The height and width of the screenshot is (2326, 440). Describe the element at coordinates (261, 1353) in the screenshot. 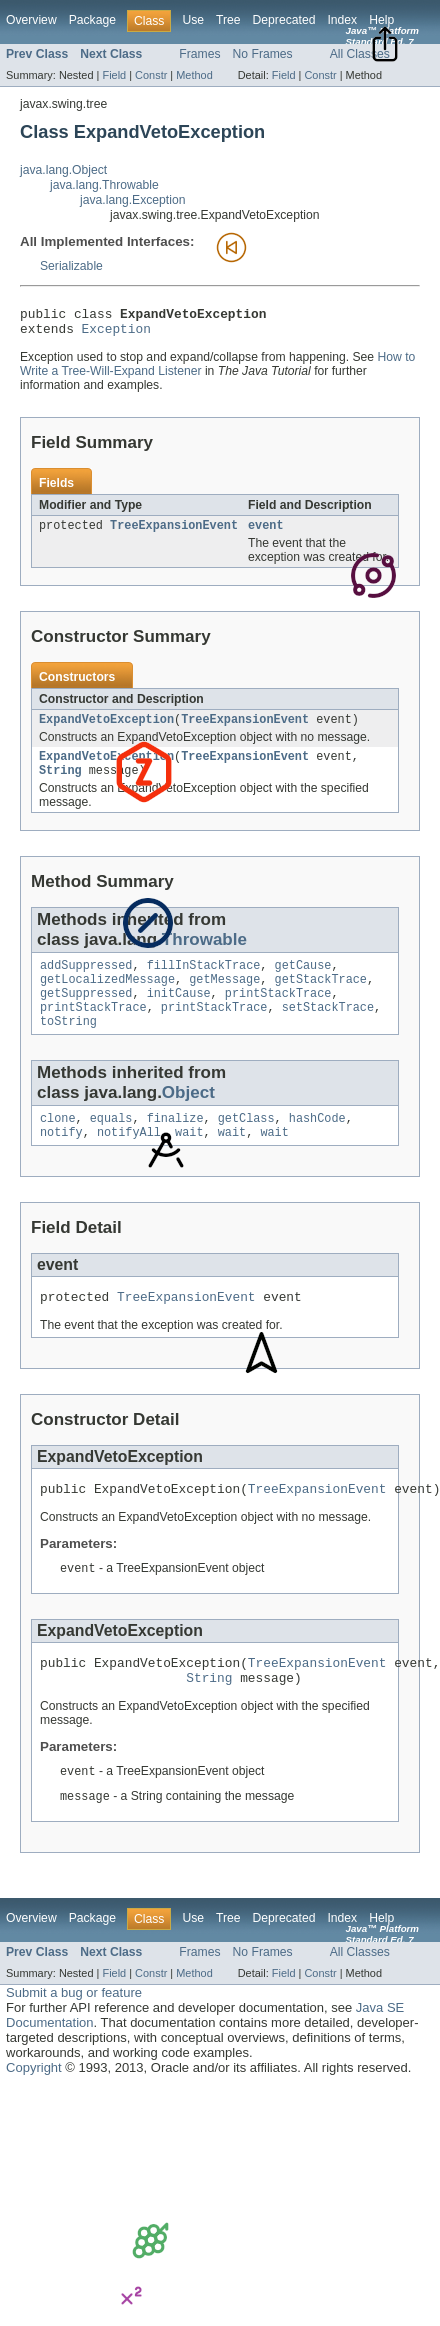

I see `navigate to current destination` at that location.